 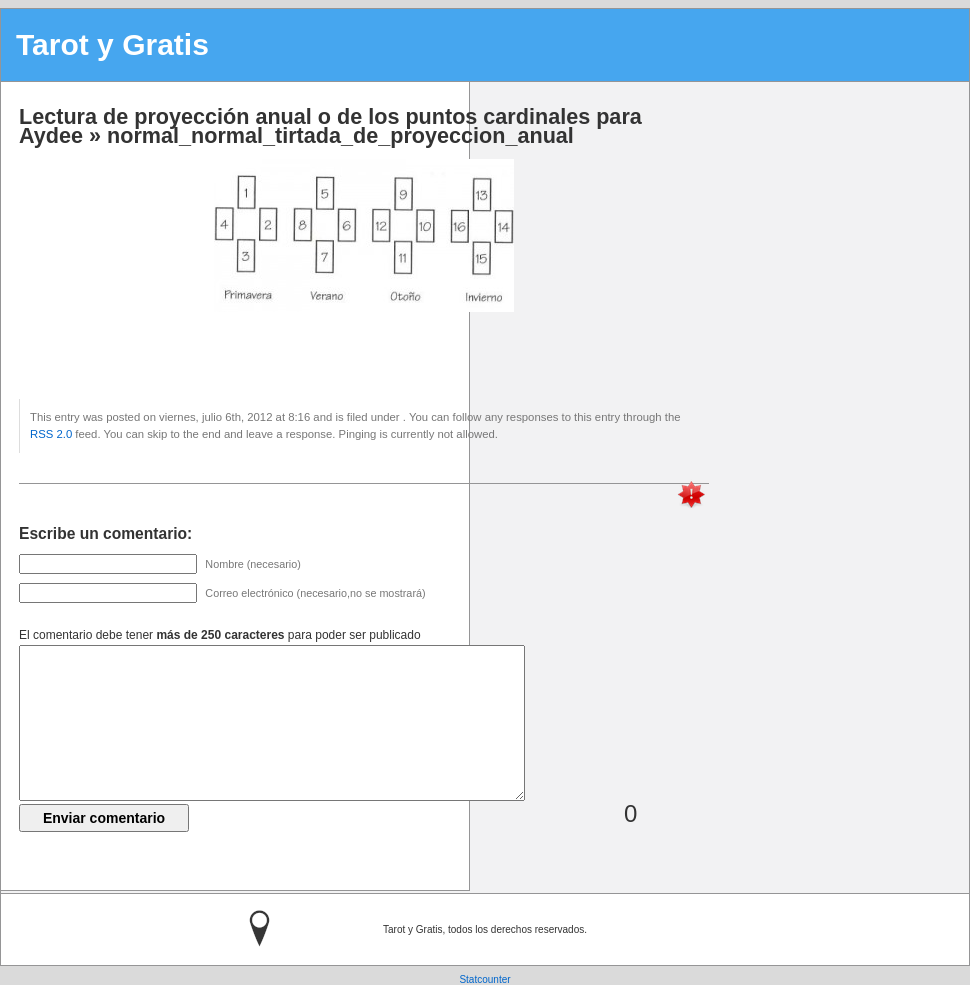 I want to click on open maps application, so click(x=259, y=927).